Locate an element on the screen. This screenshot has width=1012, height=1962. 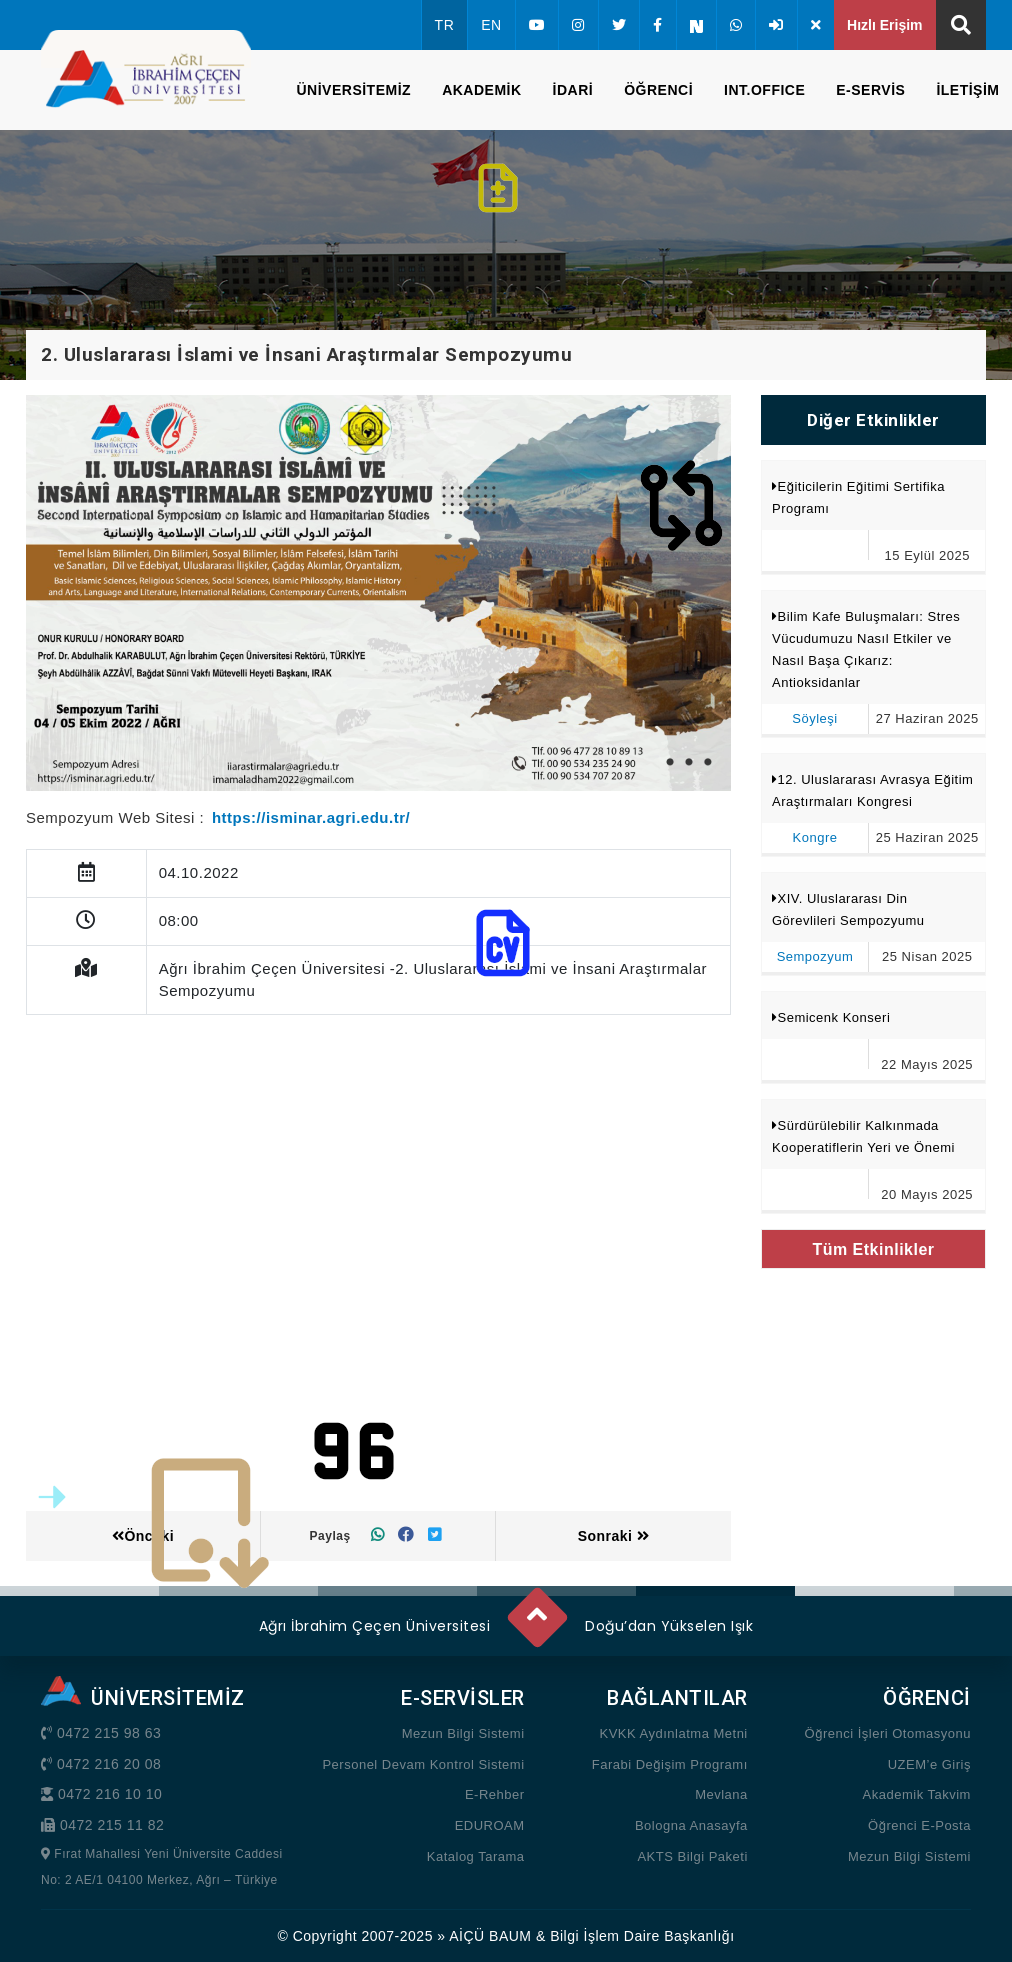
navigate to the next item or screen is located at coordinates (52, 1497).